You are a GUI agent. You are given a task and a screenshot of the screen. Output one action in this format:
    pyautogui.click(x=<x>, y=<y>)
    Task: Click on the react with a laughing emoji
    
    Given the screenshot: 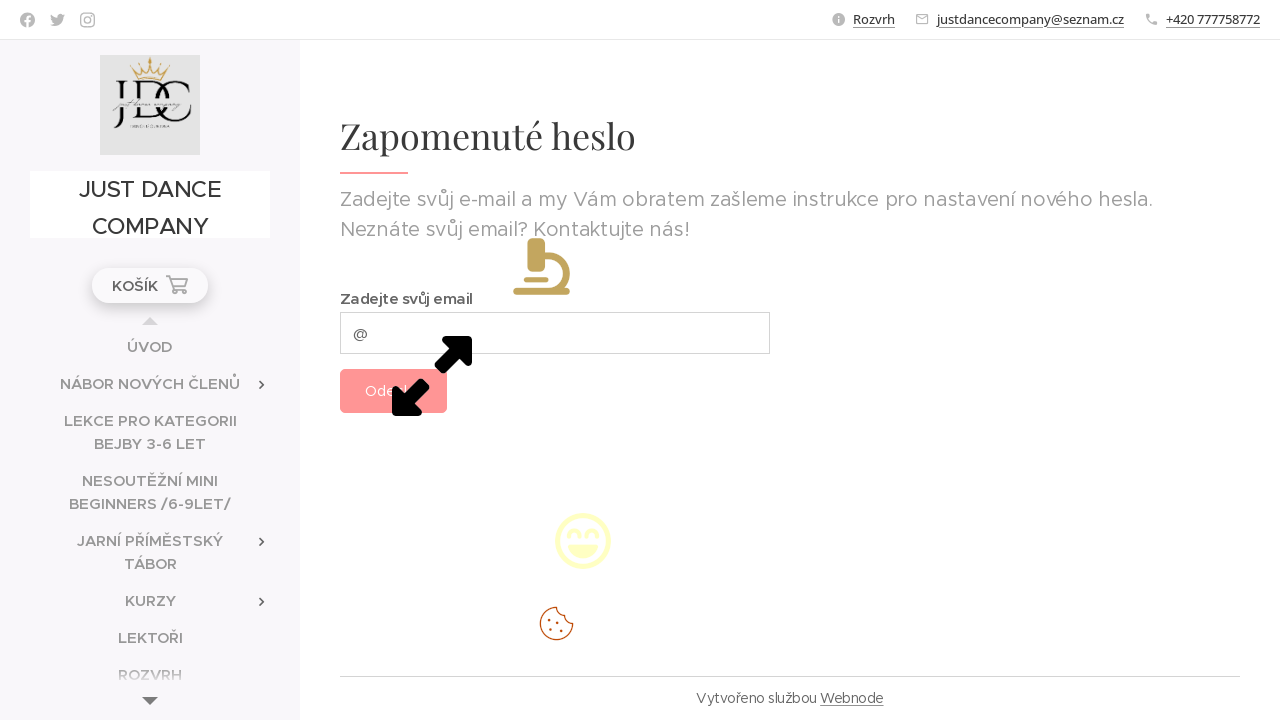 What is the action you would take?
    pyautogui.click(x=583, y=541)
    